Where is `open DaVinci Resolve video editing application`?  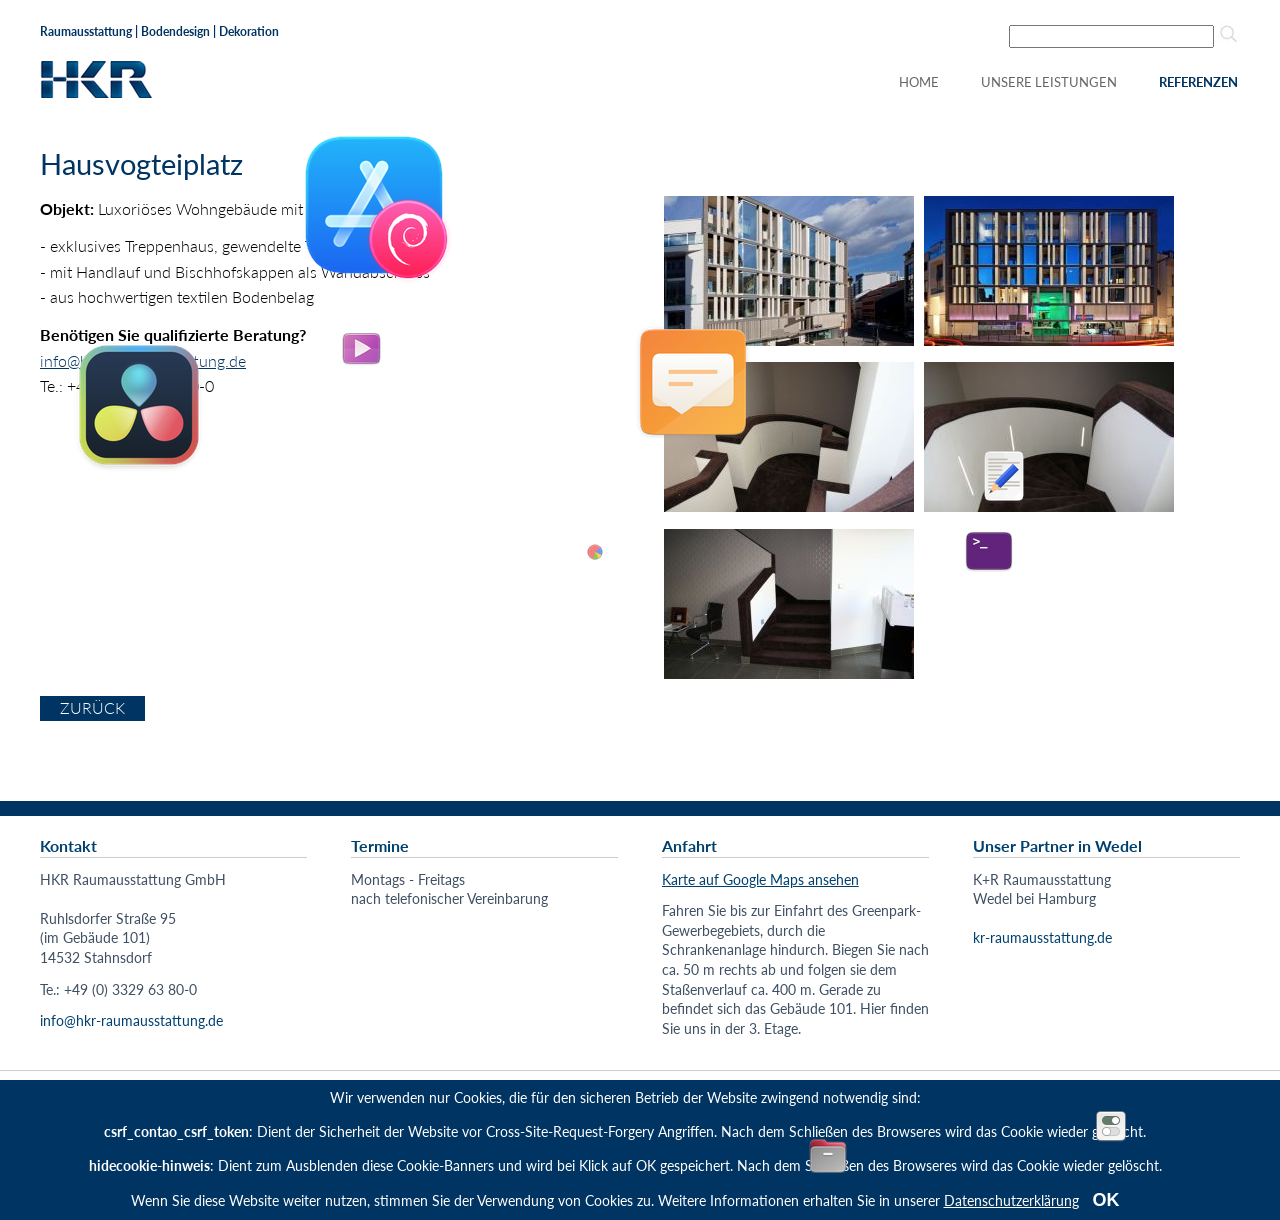
open DaVinci Resolve video editing application is located at coordinates (139, 405).